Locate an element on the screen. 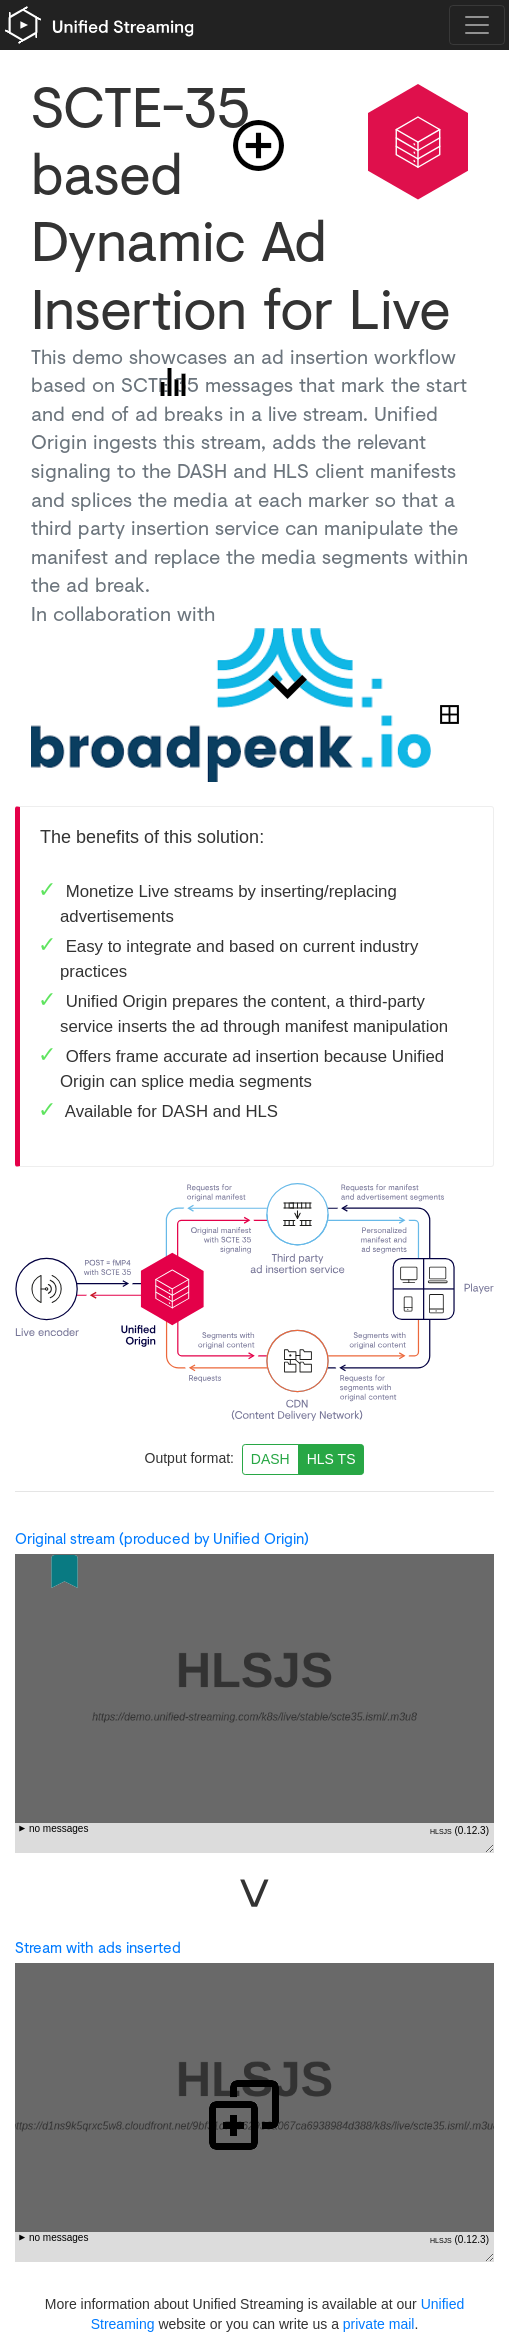 This screenshot has height=2350, width=509. duplicate or copy an item is located at coordinates (244, 2115).